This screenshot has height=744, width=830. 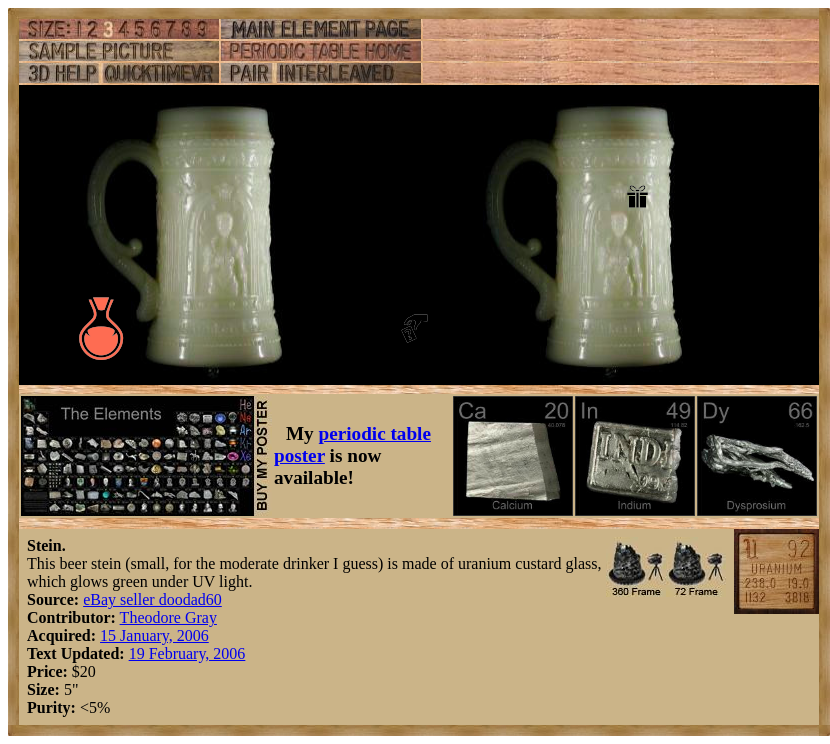 What do you see at coordinates (414, 328) in the screenshot?
I see `draw a random card from the deck` at bounding box center [414, 328].